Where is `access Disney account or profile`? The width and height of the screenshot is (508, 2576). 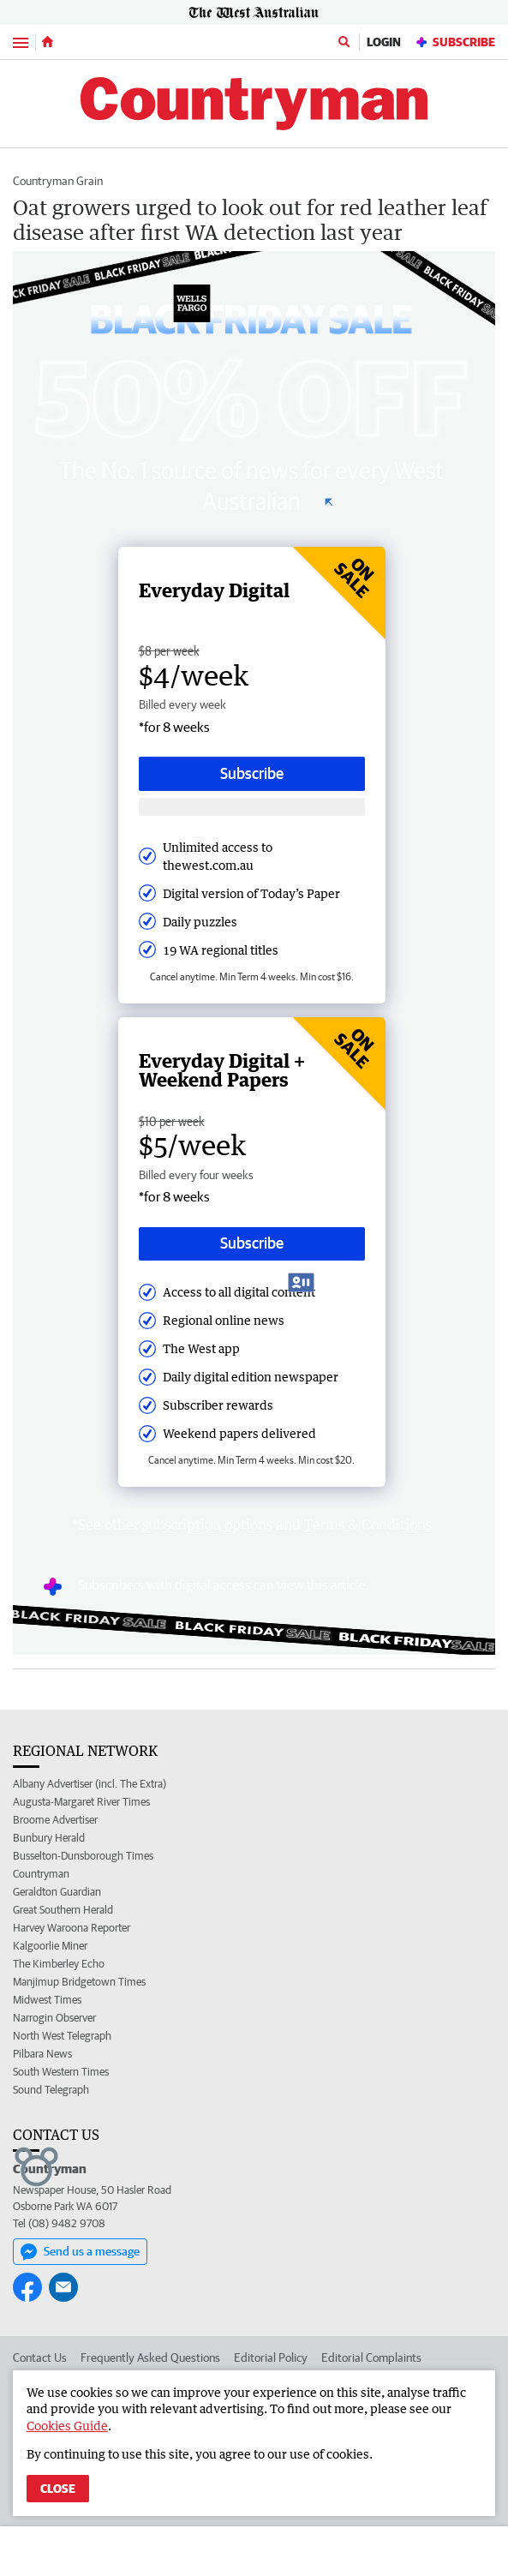 access Disney account or profile is located at coordinates (36, 2166).